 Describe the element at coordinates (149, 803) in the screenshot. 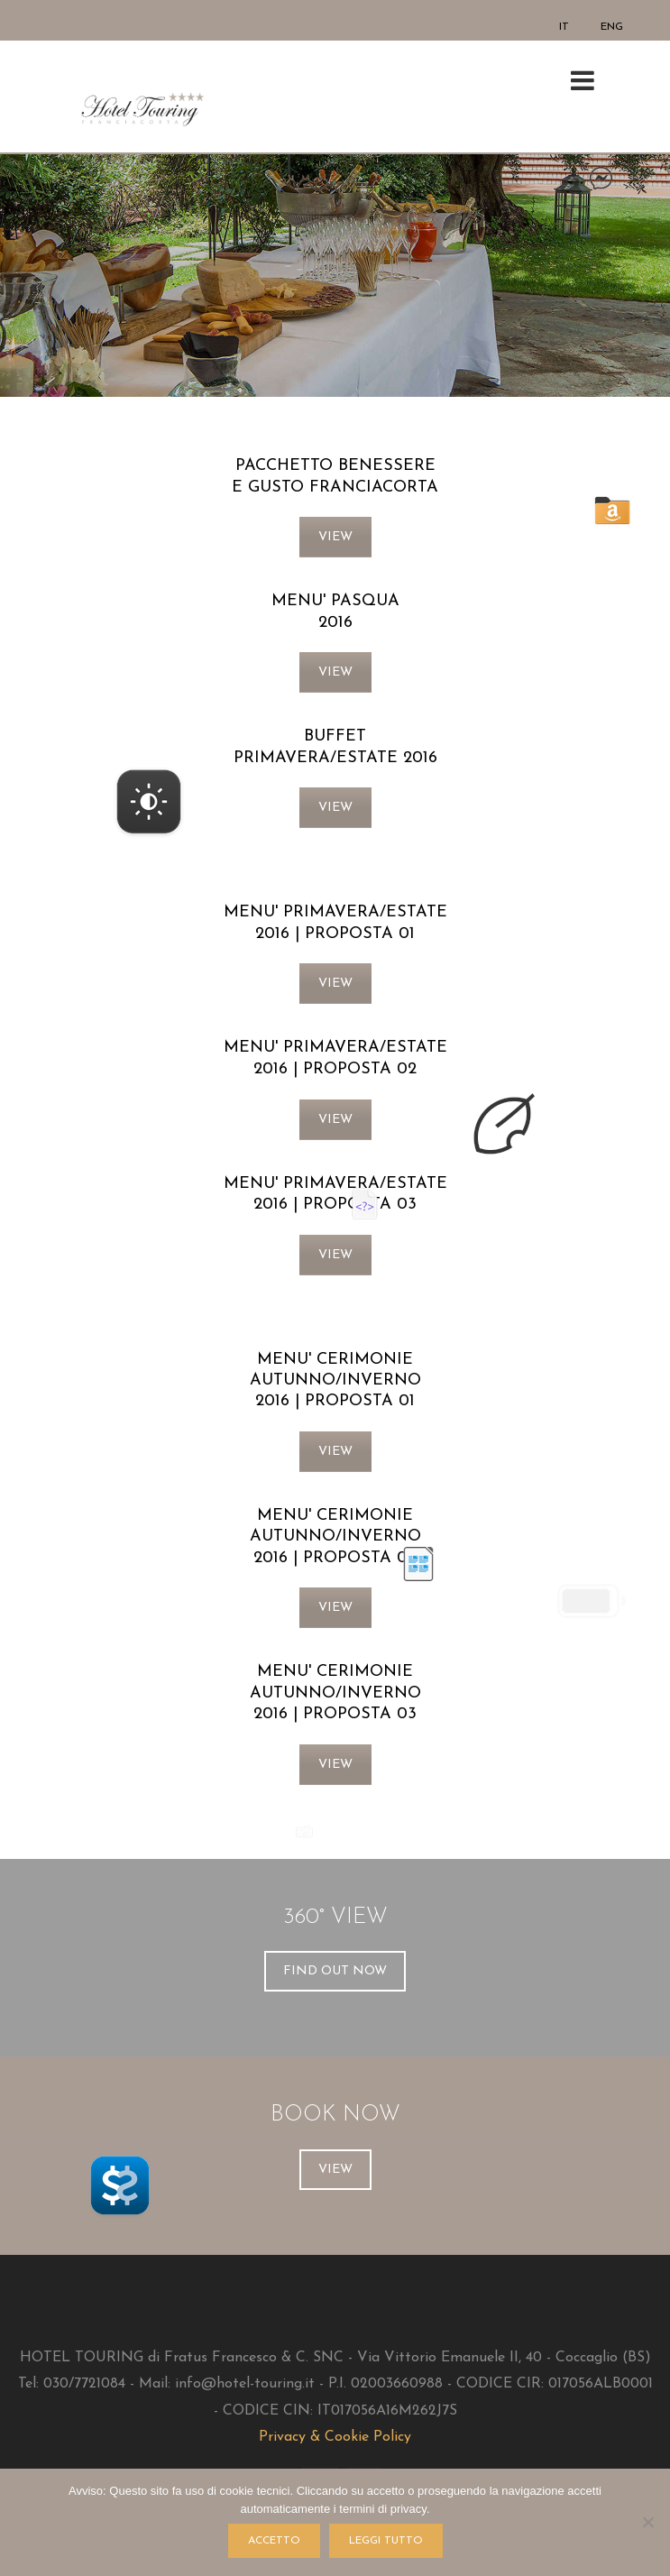

I see `toggle night light or night shift mode` at that location.